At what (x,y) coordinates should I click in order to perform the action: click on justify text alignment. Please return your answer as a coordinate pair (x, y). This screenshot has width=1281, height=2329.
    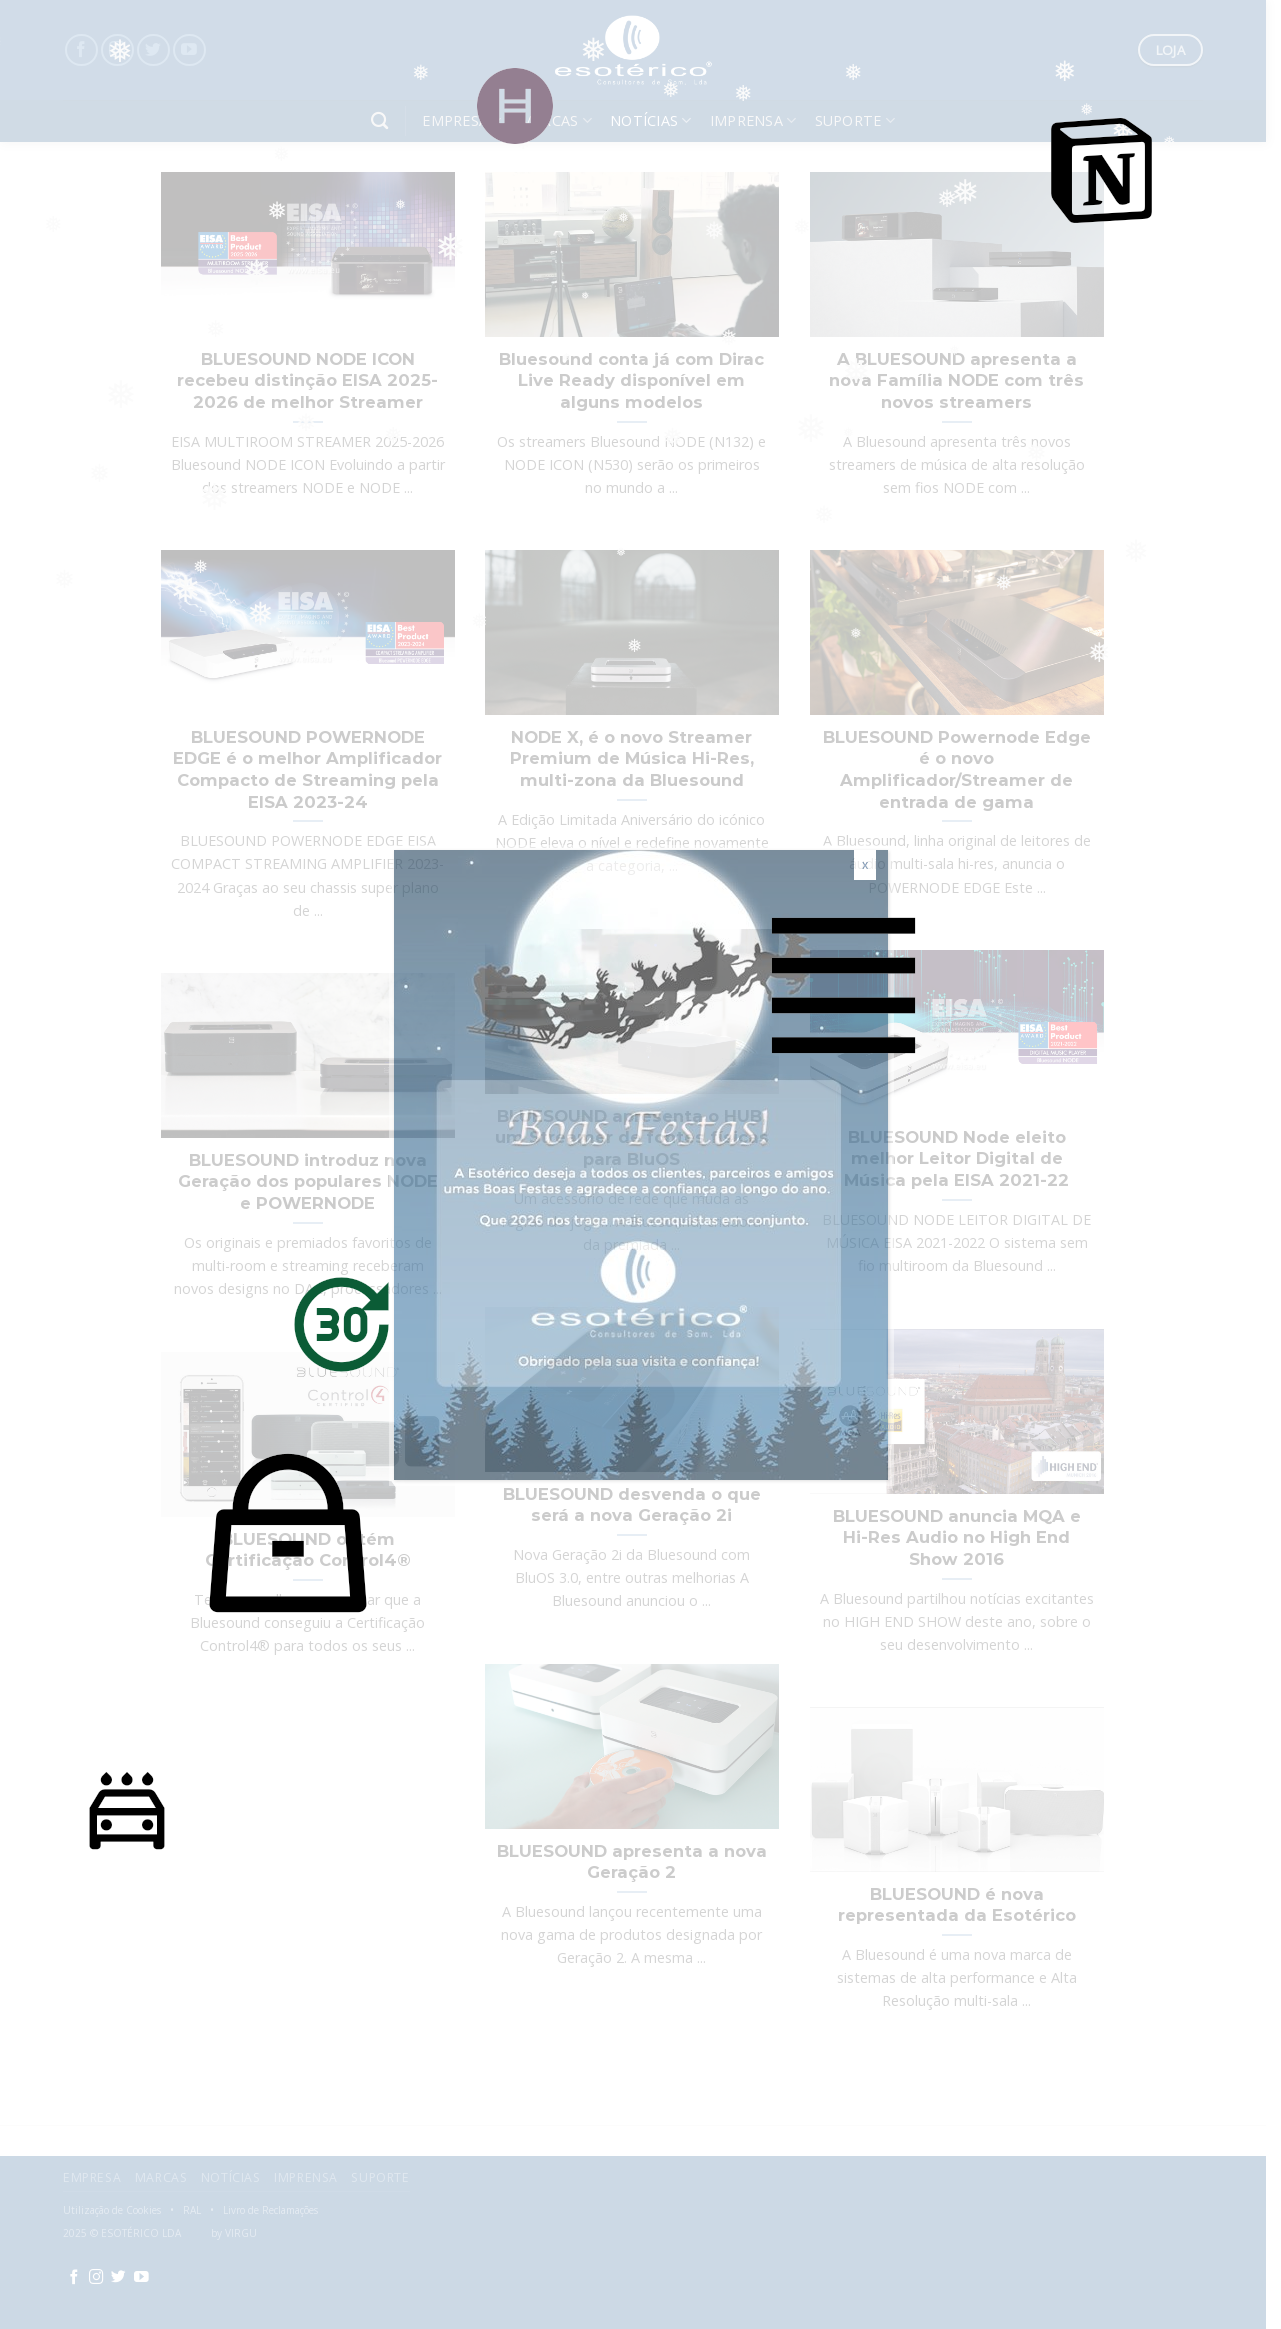
    Looking at the image, I should click on (843, 981).